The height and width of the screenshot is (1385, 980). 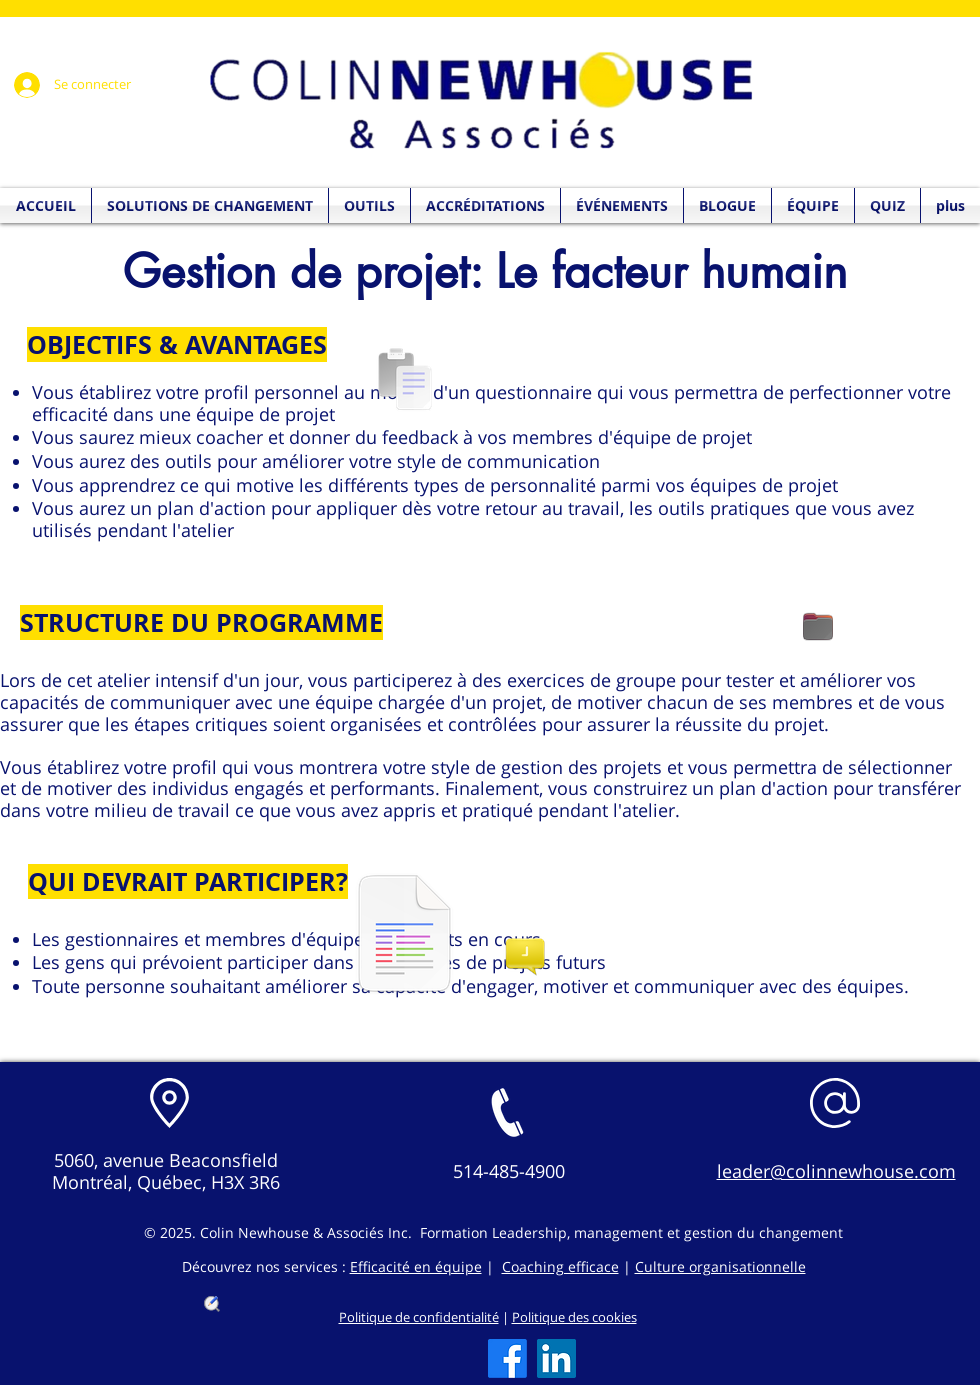 I want to click on paste content from clipboard, so click(x=405, y=379).